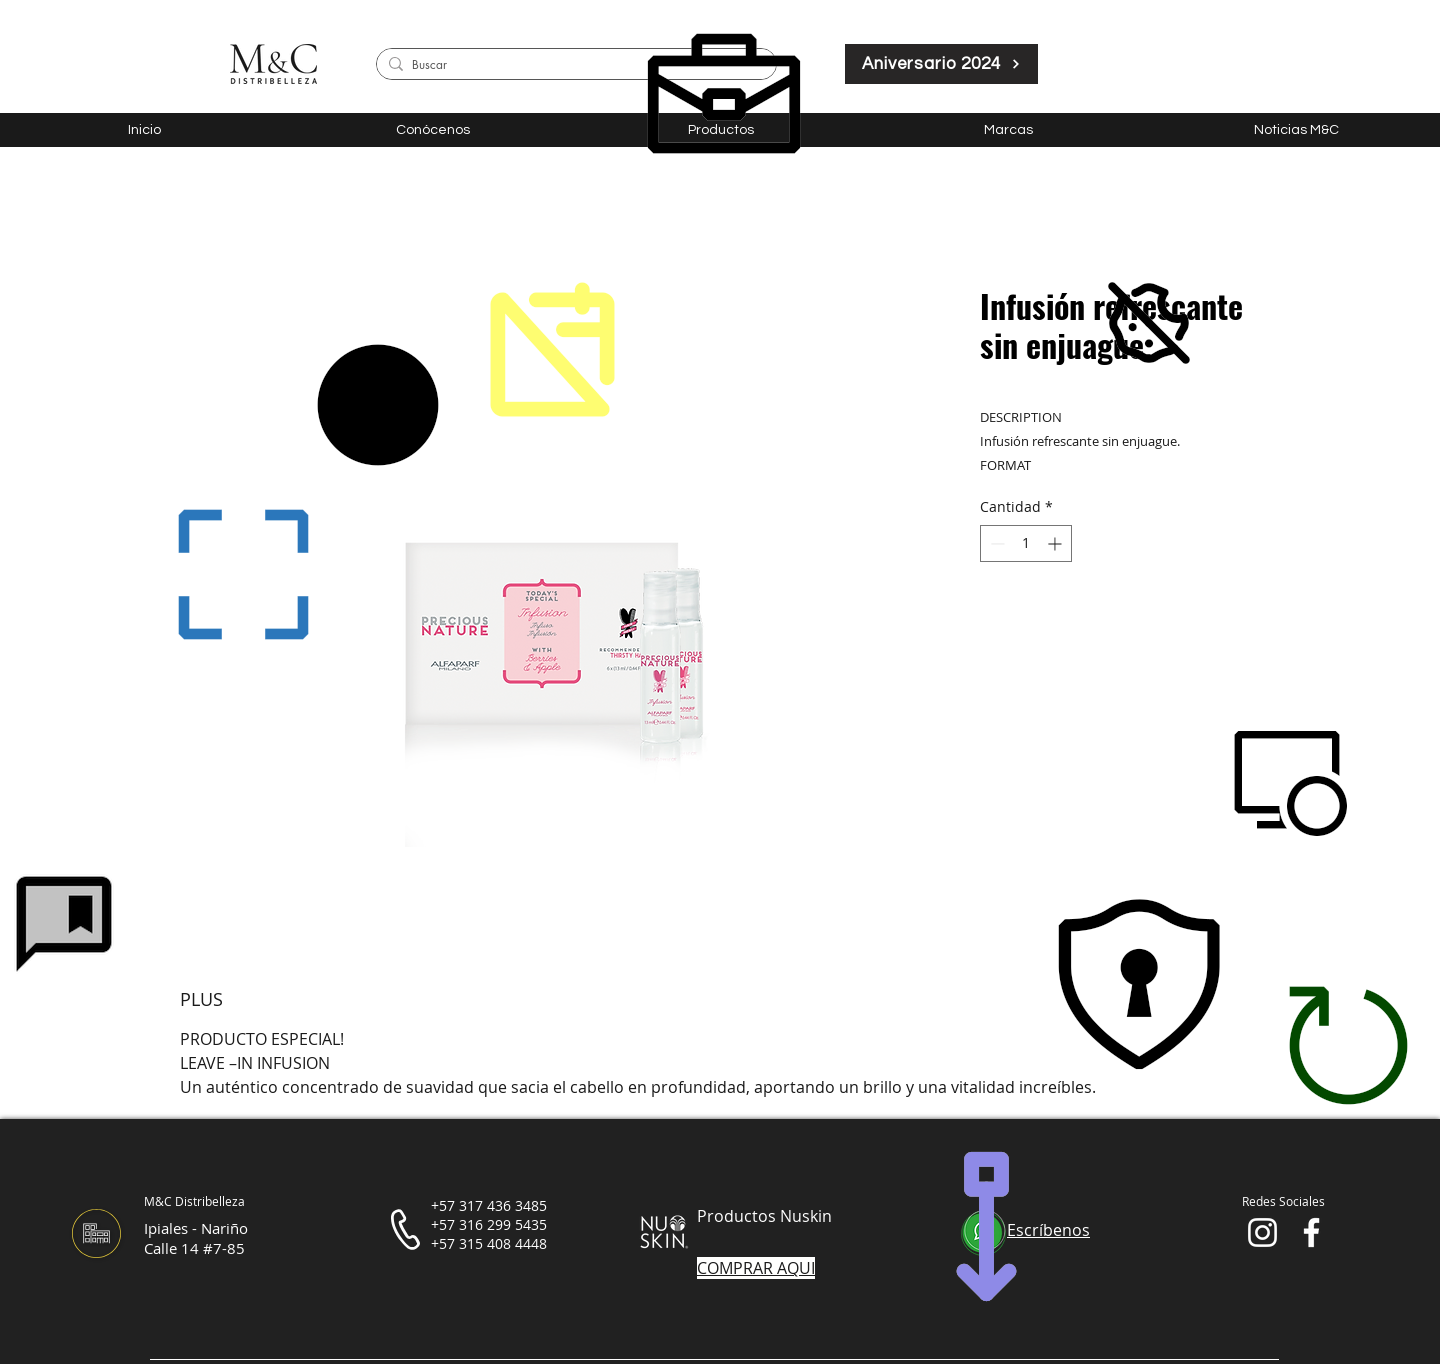 The height and width of the screenshot is (1364, 1440). Describe the element at coordinates (378, 405) in the screenshot. I see `indicates a selected or active state` at that location.